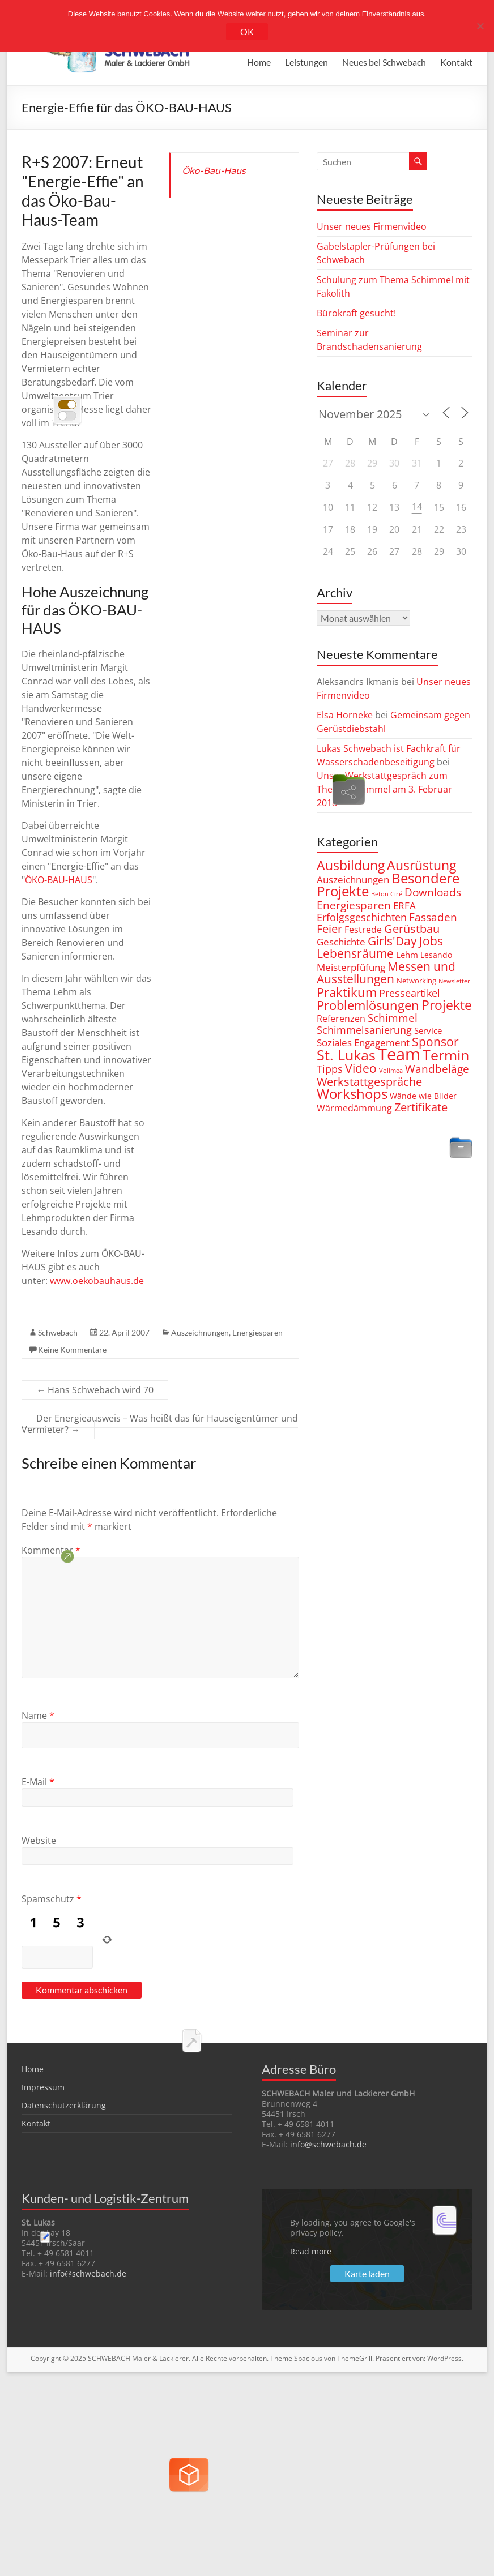 Image resolution: width=494 pixels, height=2576 pixels. What do you see at coordinates (461, 1148) in the screenshot?
I see `open the file manager application` at bounding box center [461, 1148].